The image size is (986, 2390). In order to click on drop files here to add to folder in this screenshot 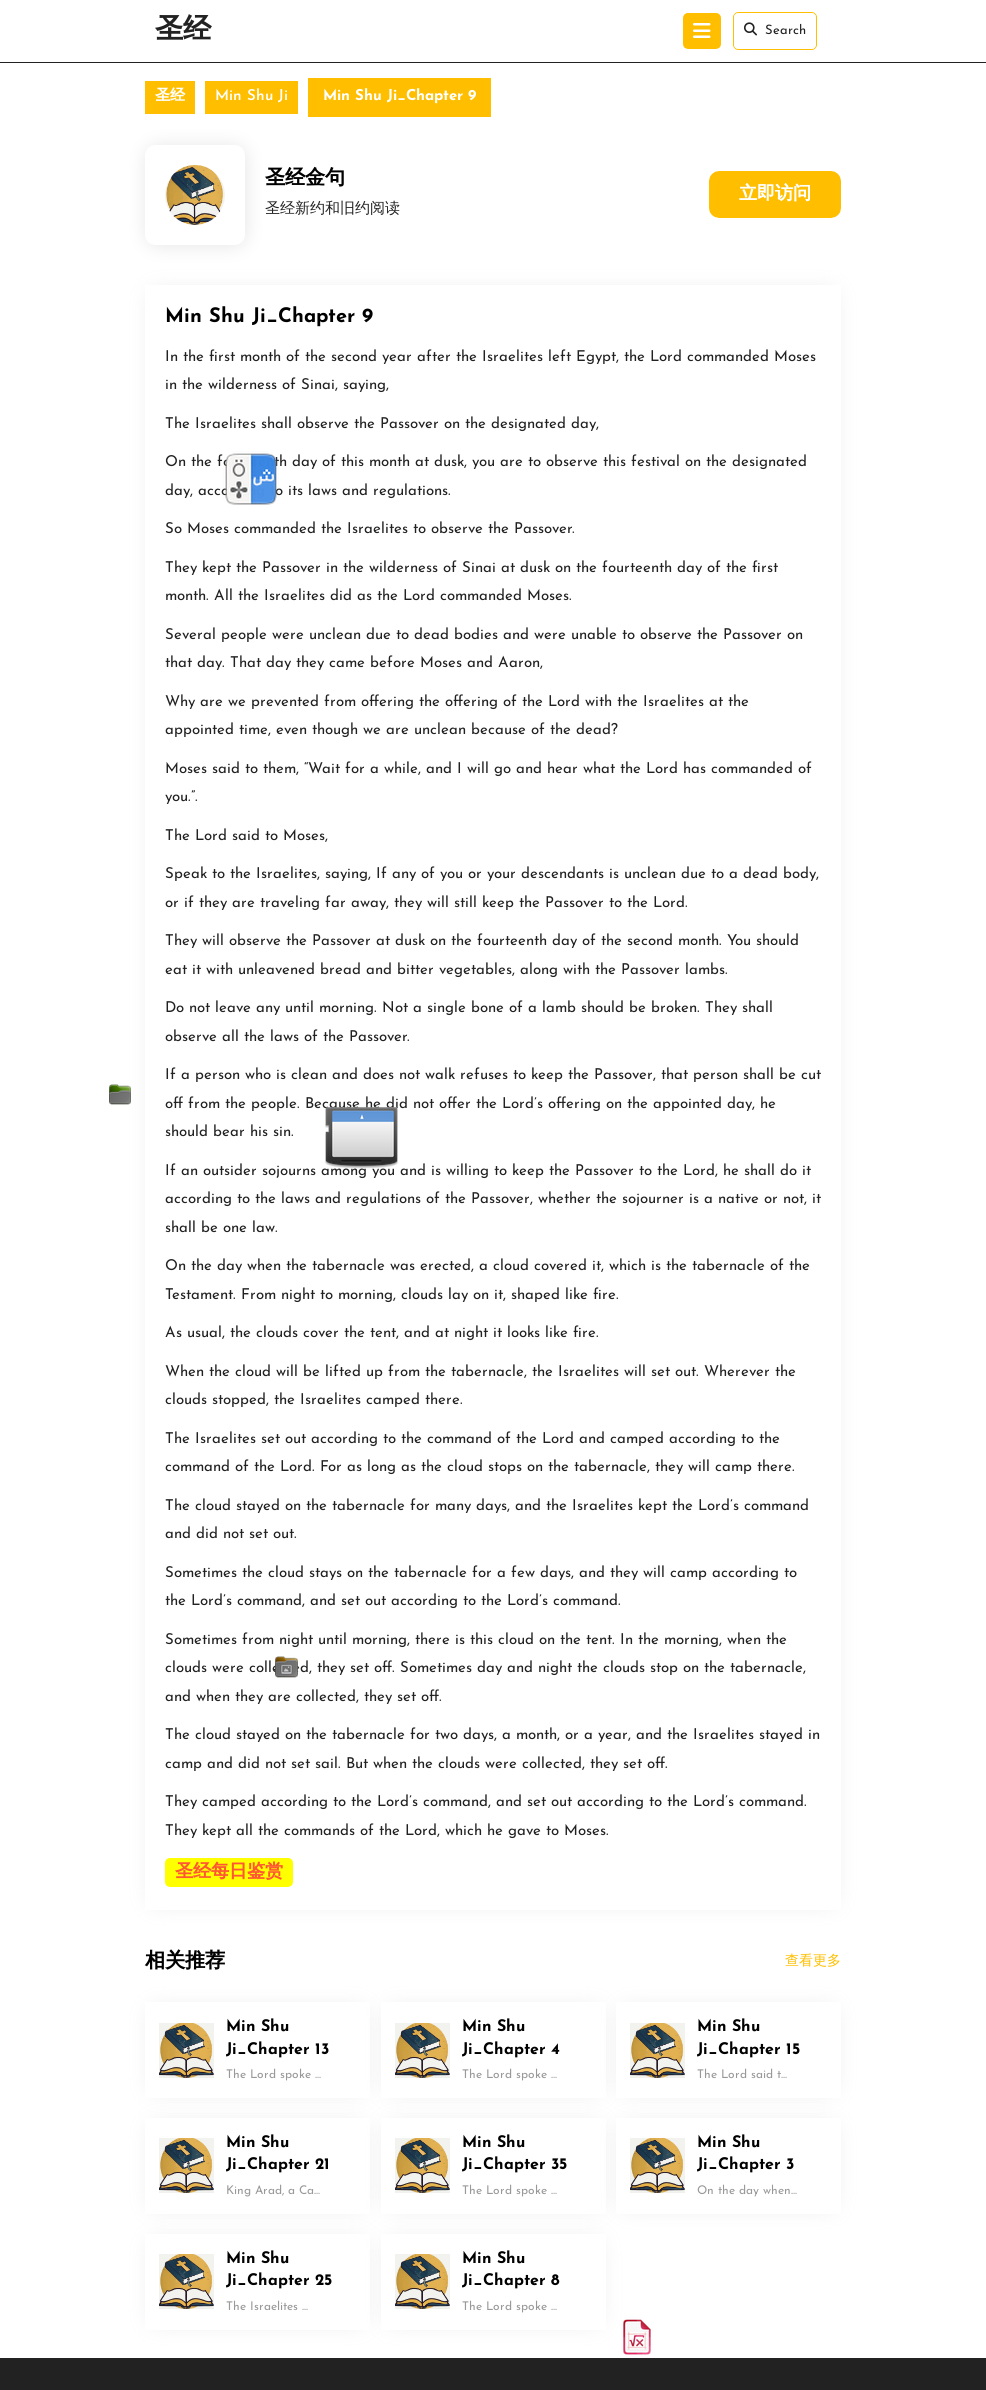, I will do `click(120, 1094)`.